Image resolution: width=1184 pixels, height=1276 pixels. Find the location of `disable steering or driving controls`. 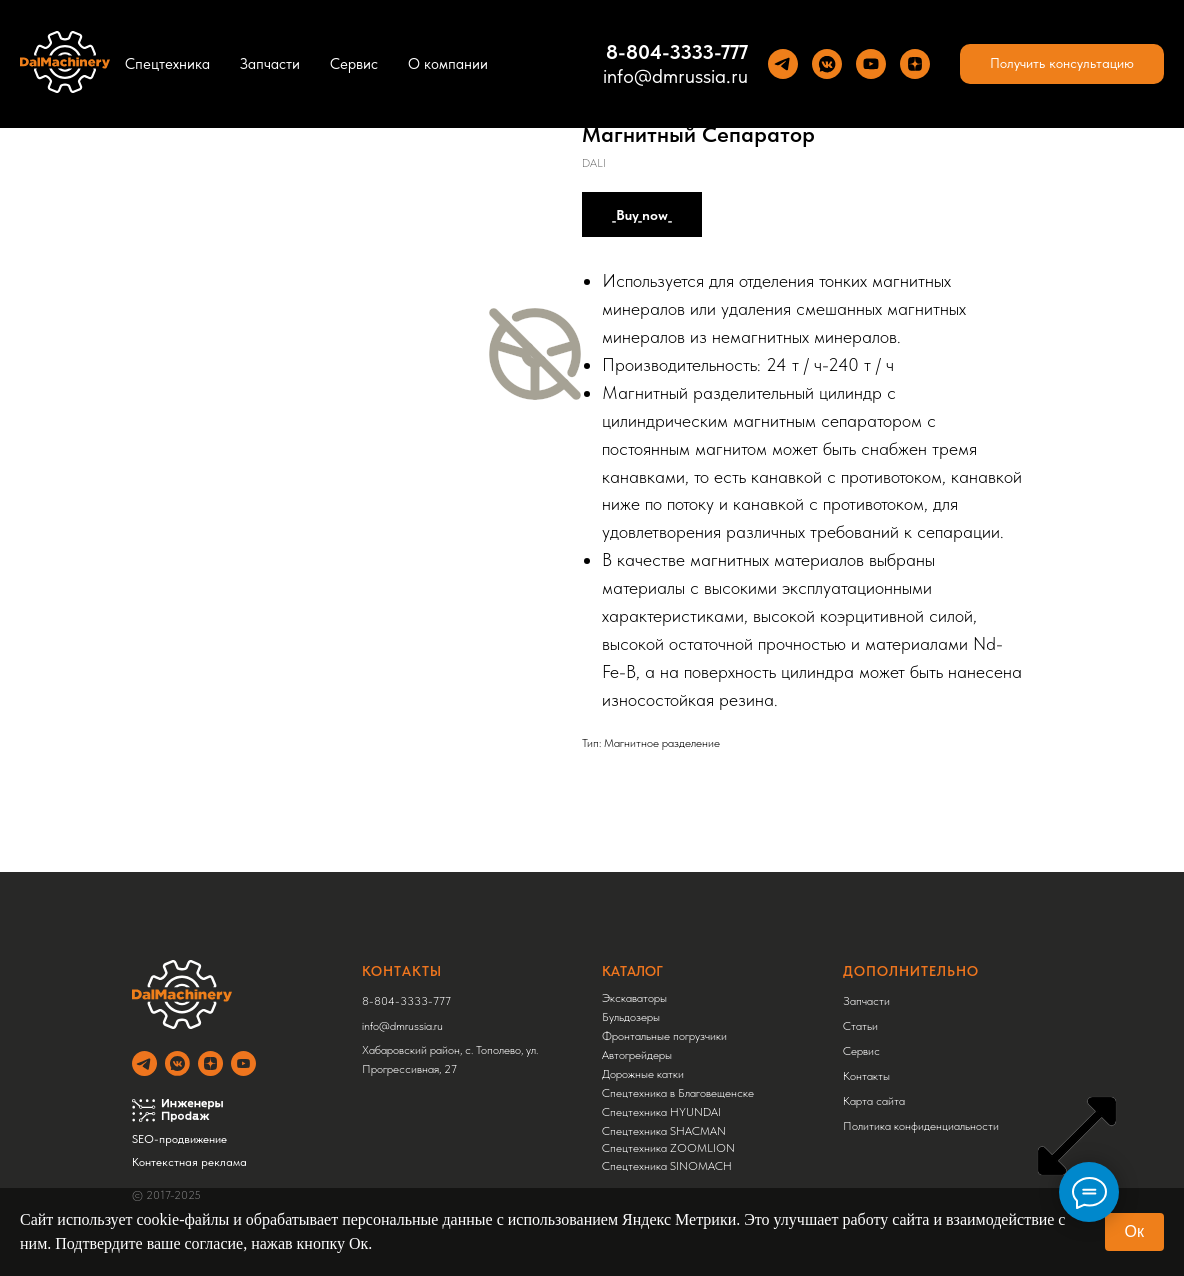

disable steering or driving controls is located at coordinates (535, 354).